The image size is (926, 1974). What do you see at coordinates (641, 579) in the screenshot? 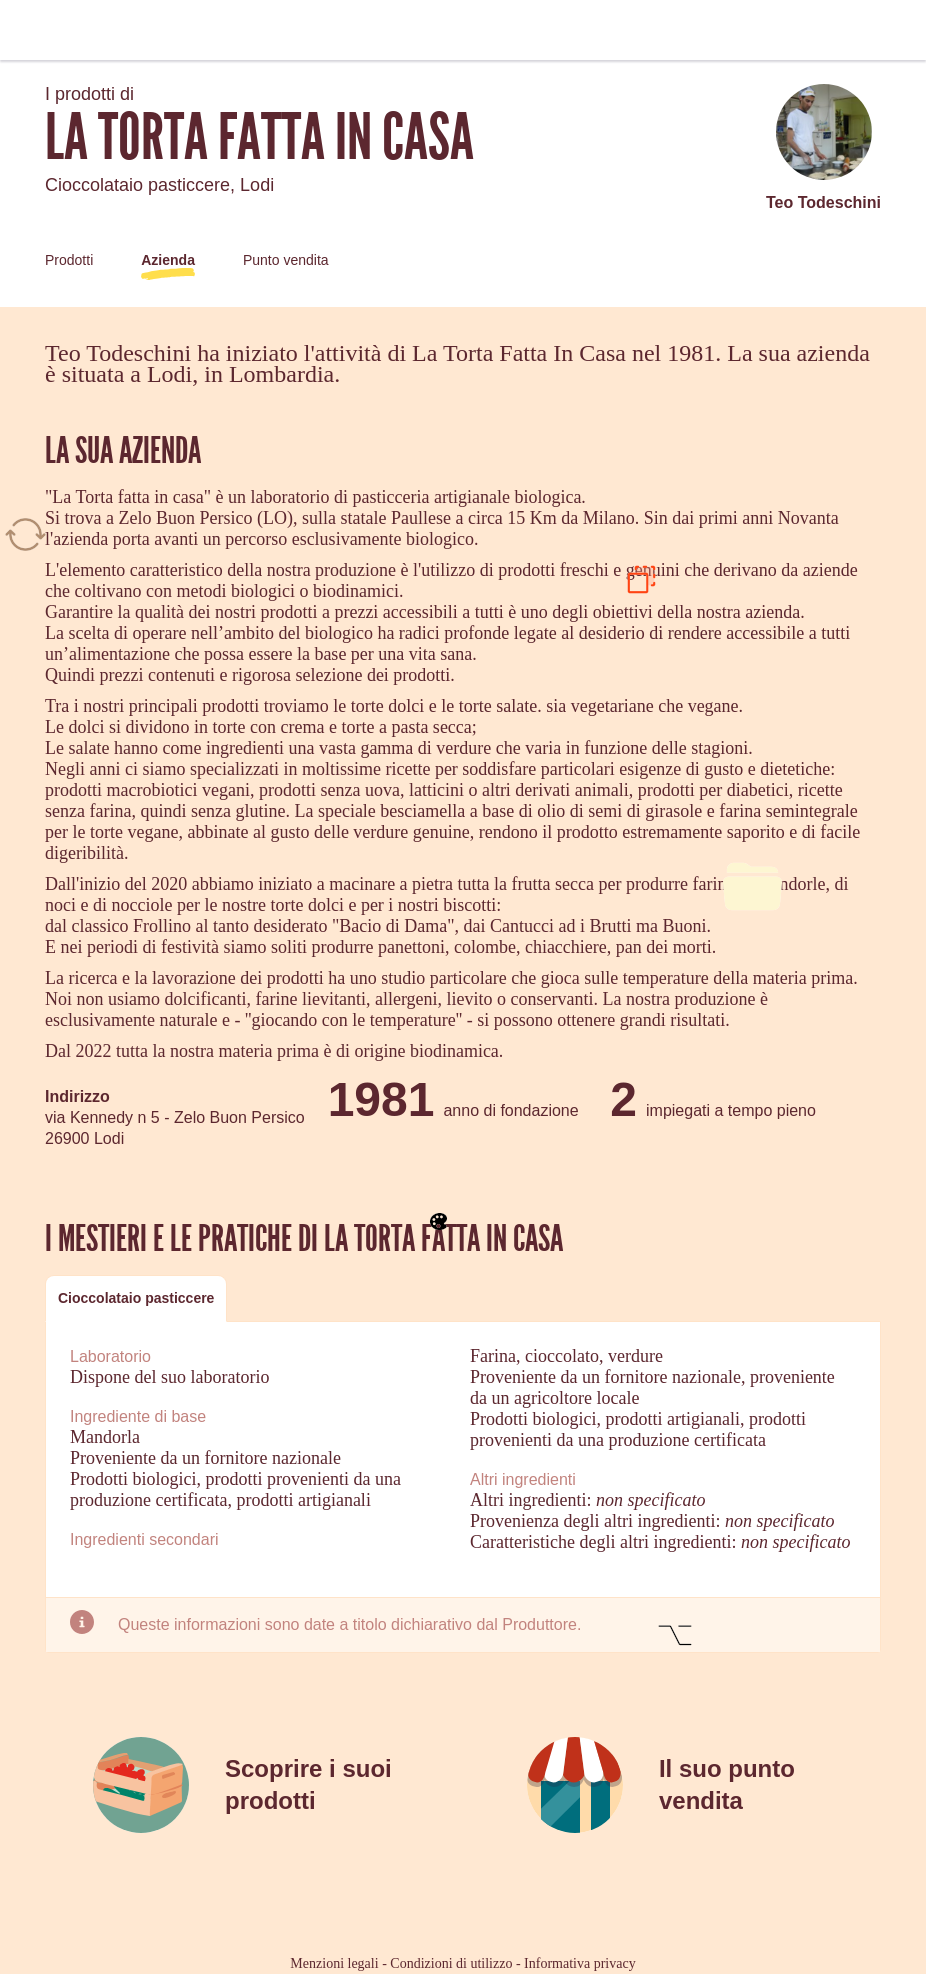
I see `select background layer` at bounding box center [641, 579].